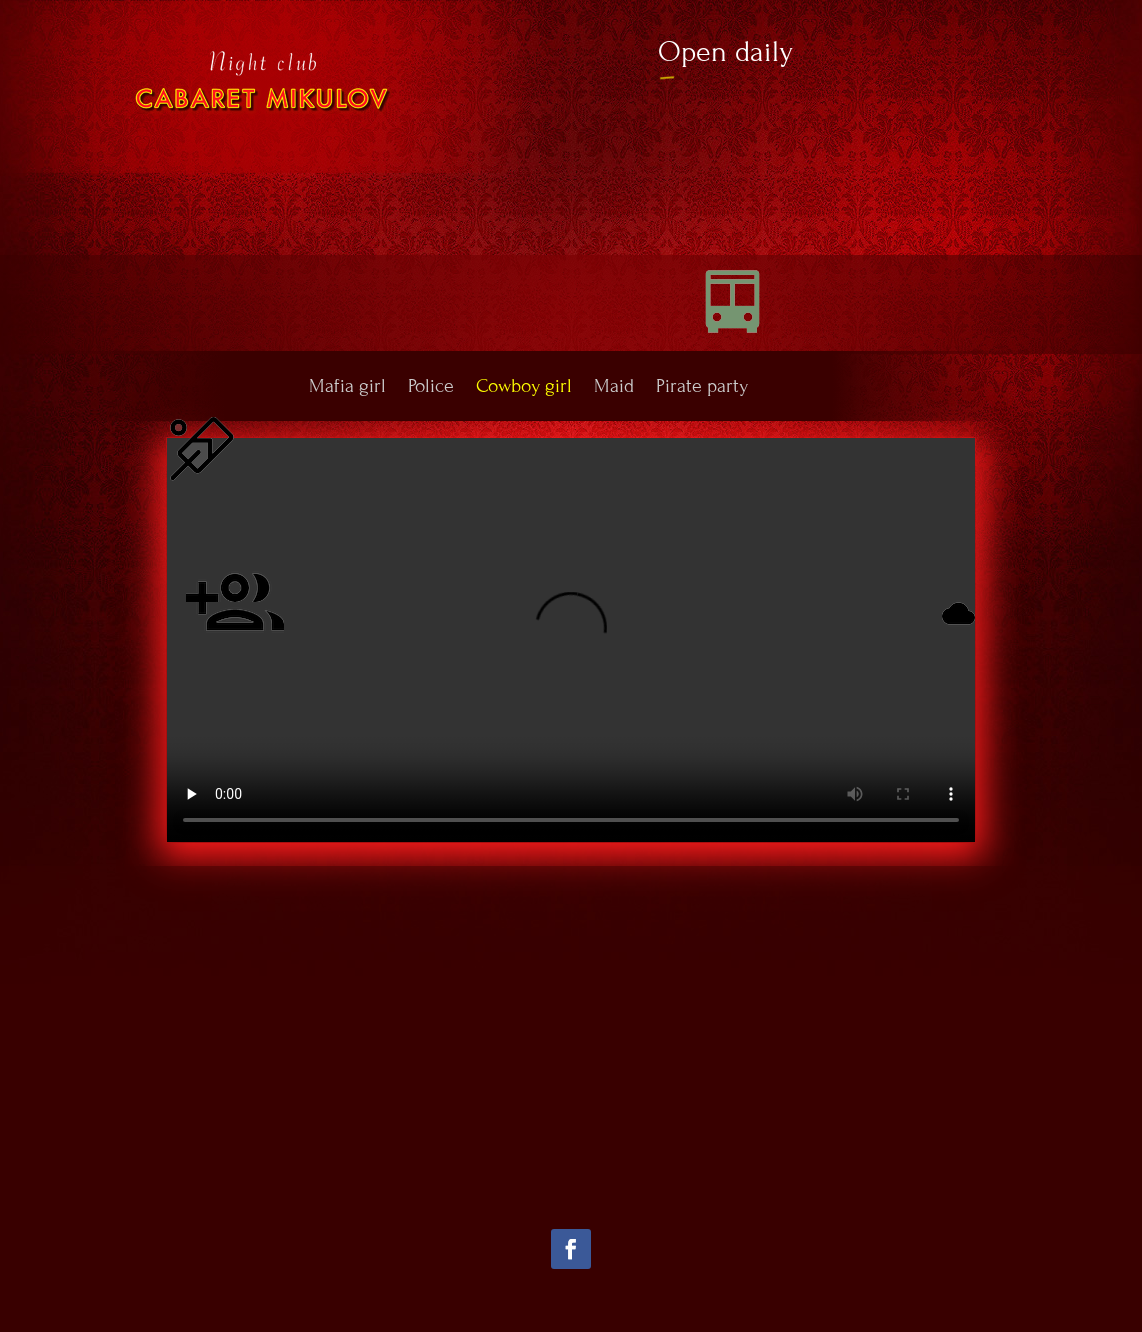 This screenshot has height=1332, width=1142. Describe the element at coordinates (235, 602) in the screenshot. I see `add a new member to a group` at that location.